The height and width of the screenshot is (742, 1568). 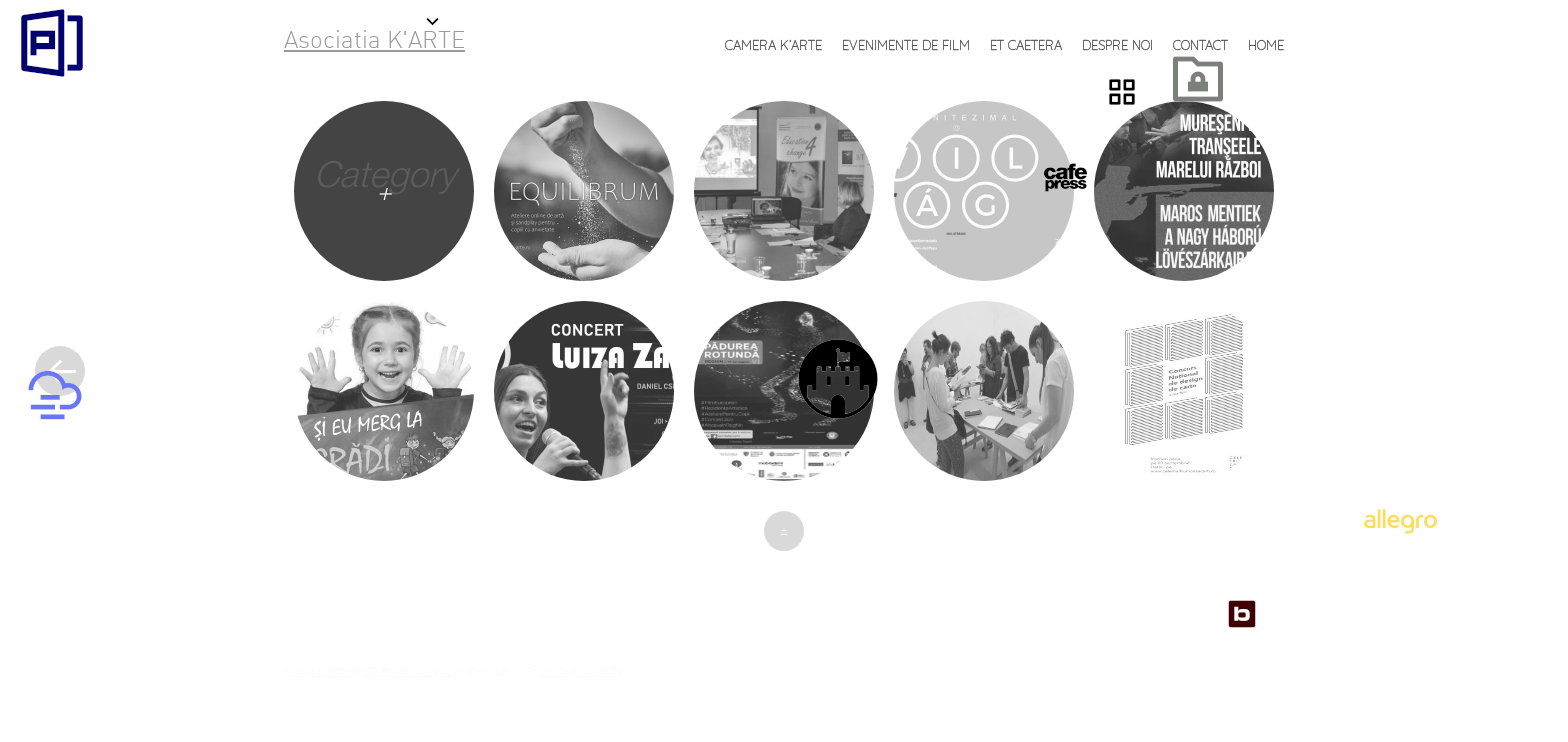 What do you see at coordinates (52, 43) in the screenshot?
I see `open a PowerPoint presentation file` at bounding box center [52, 43].